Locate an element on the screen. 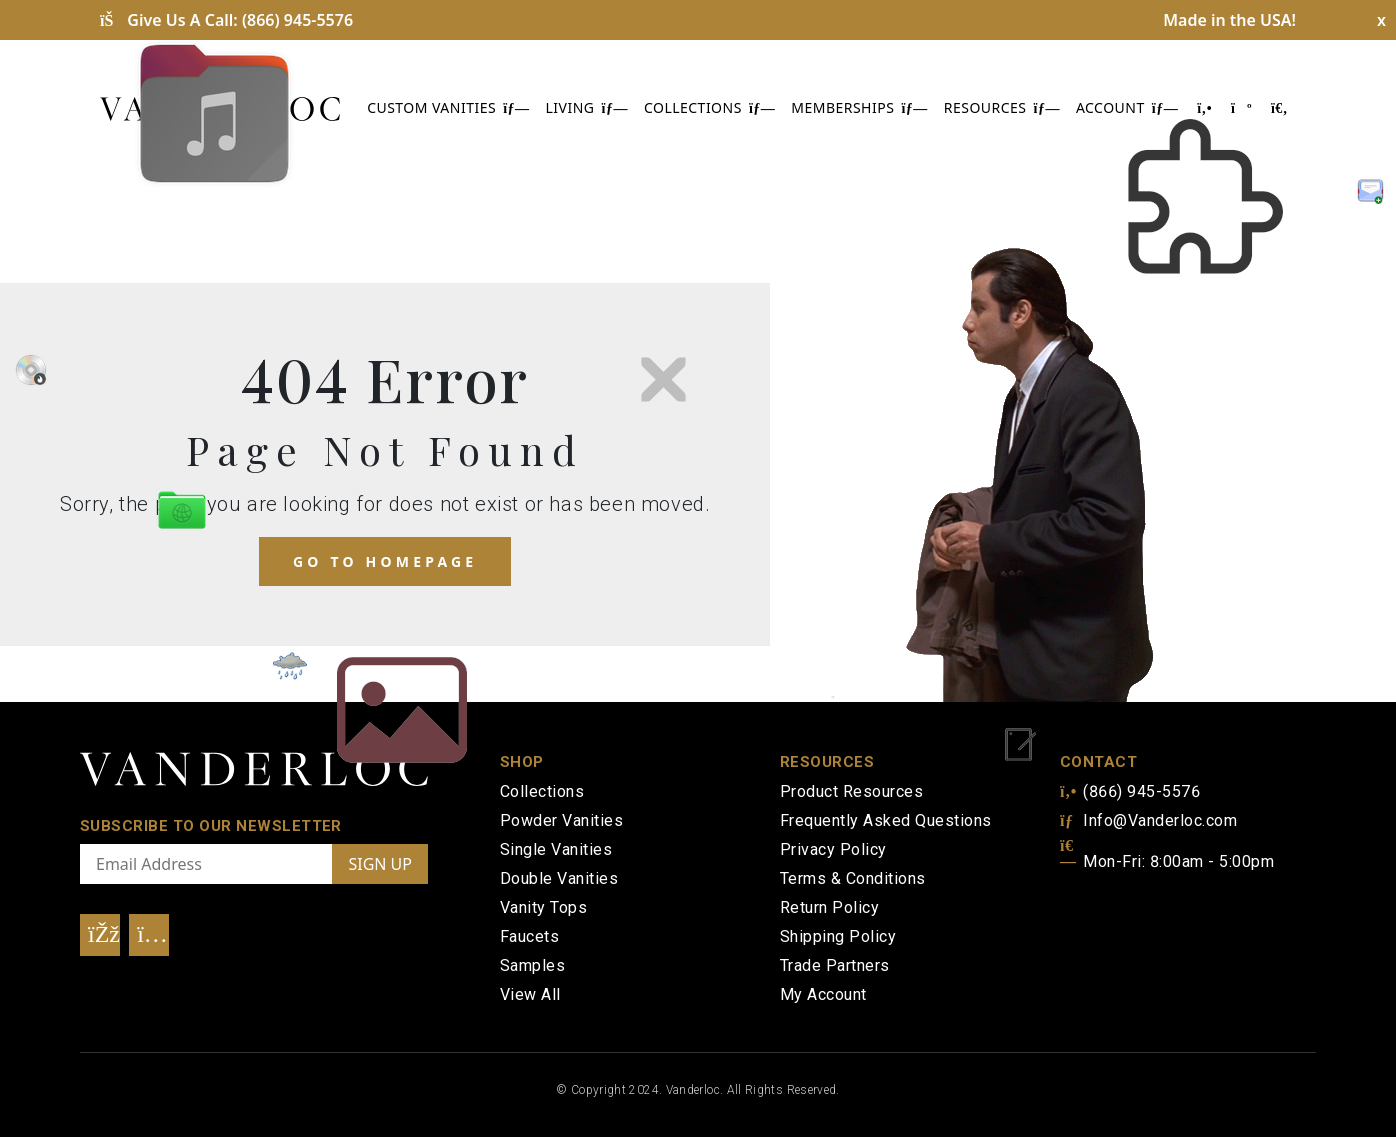 This screenshot has height=1137, width=1396. indicates a connected PDA or tablet device is located at coordinates (1018, 743).